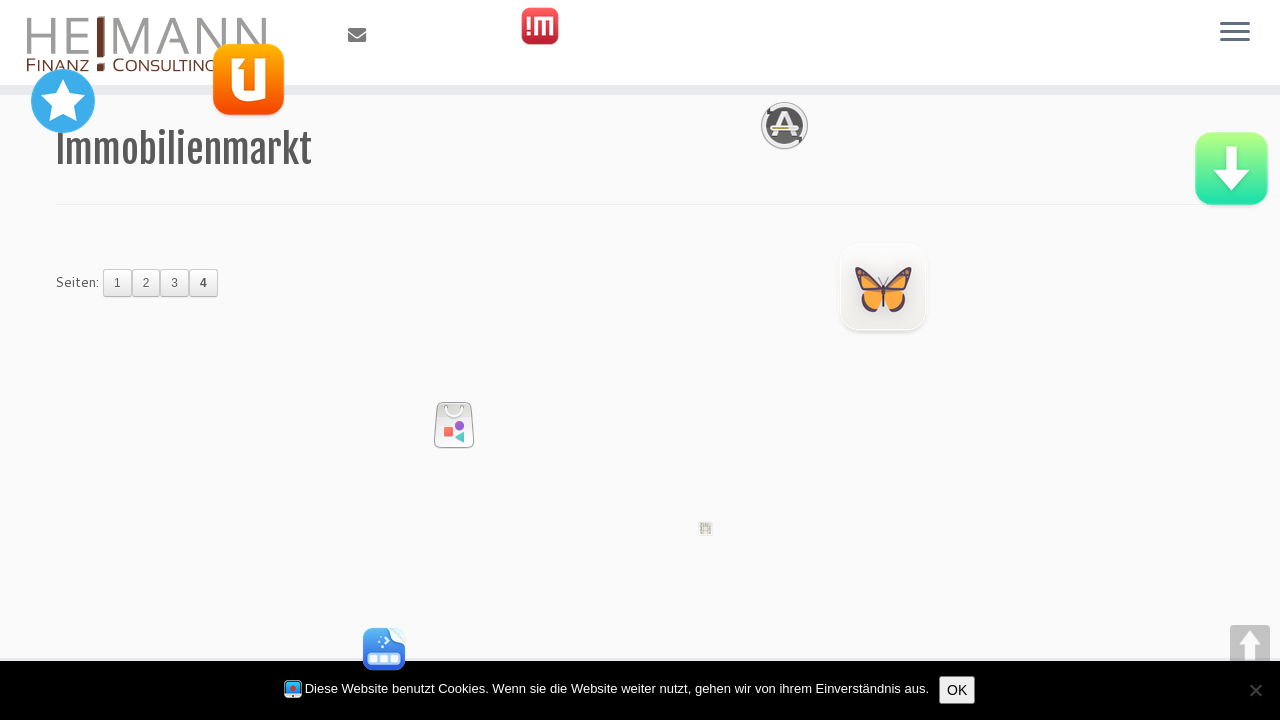 This screenshot has height=720, width=1280. What do you see at coordinates (384, 649) in the screenshot?
I see `open plasma desktop settings` at bounding box center [384, 649].